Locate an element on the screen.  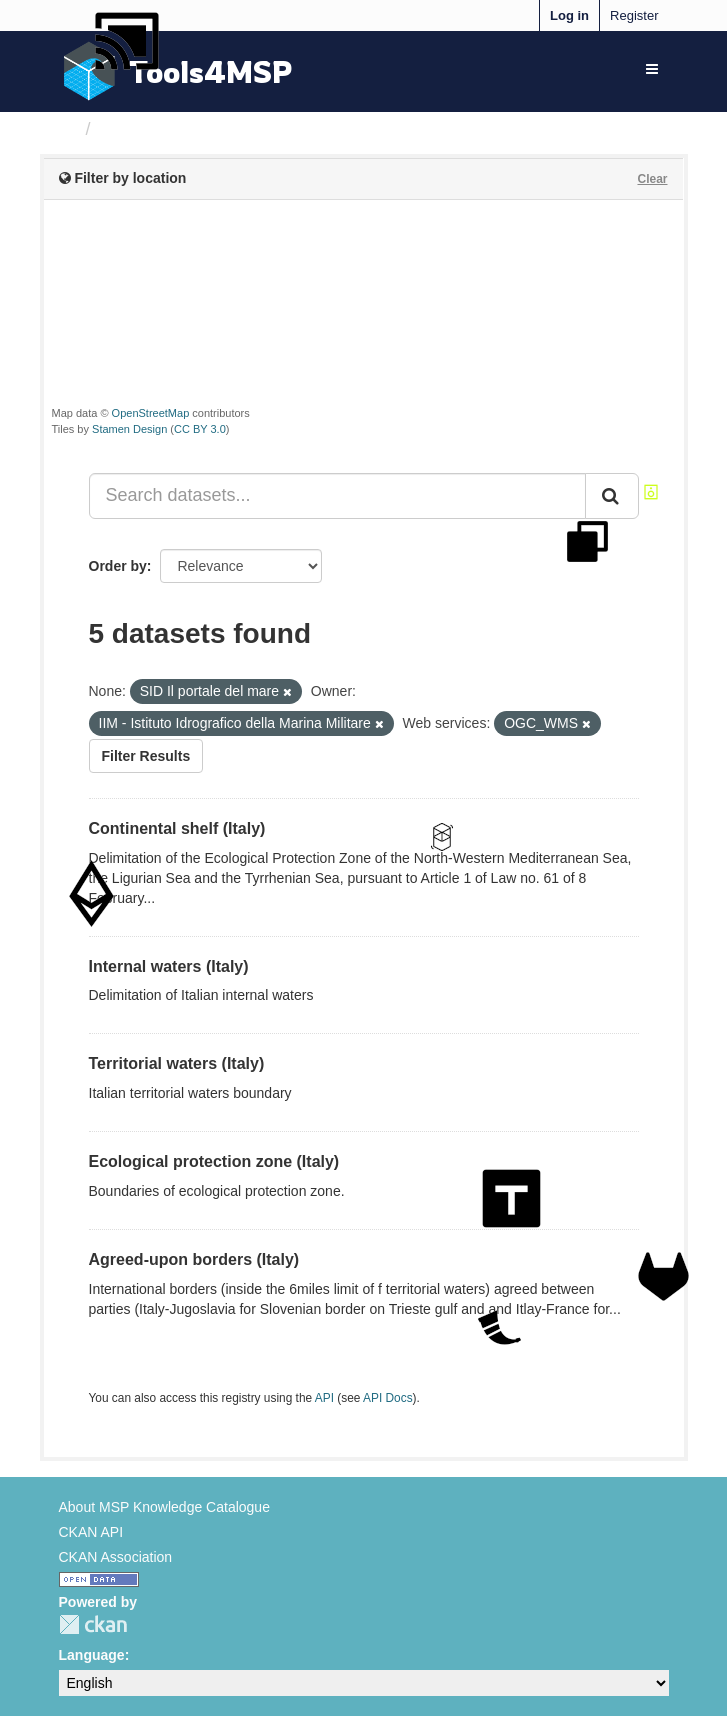
select multiple items is located at coordinates (587, 541).